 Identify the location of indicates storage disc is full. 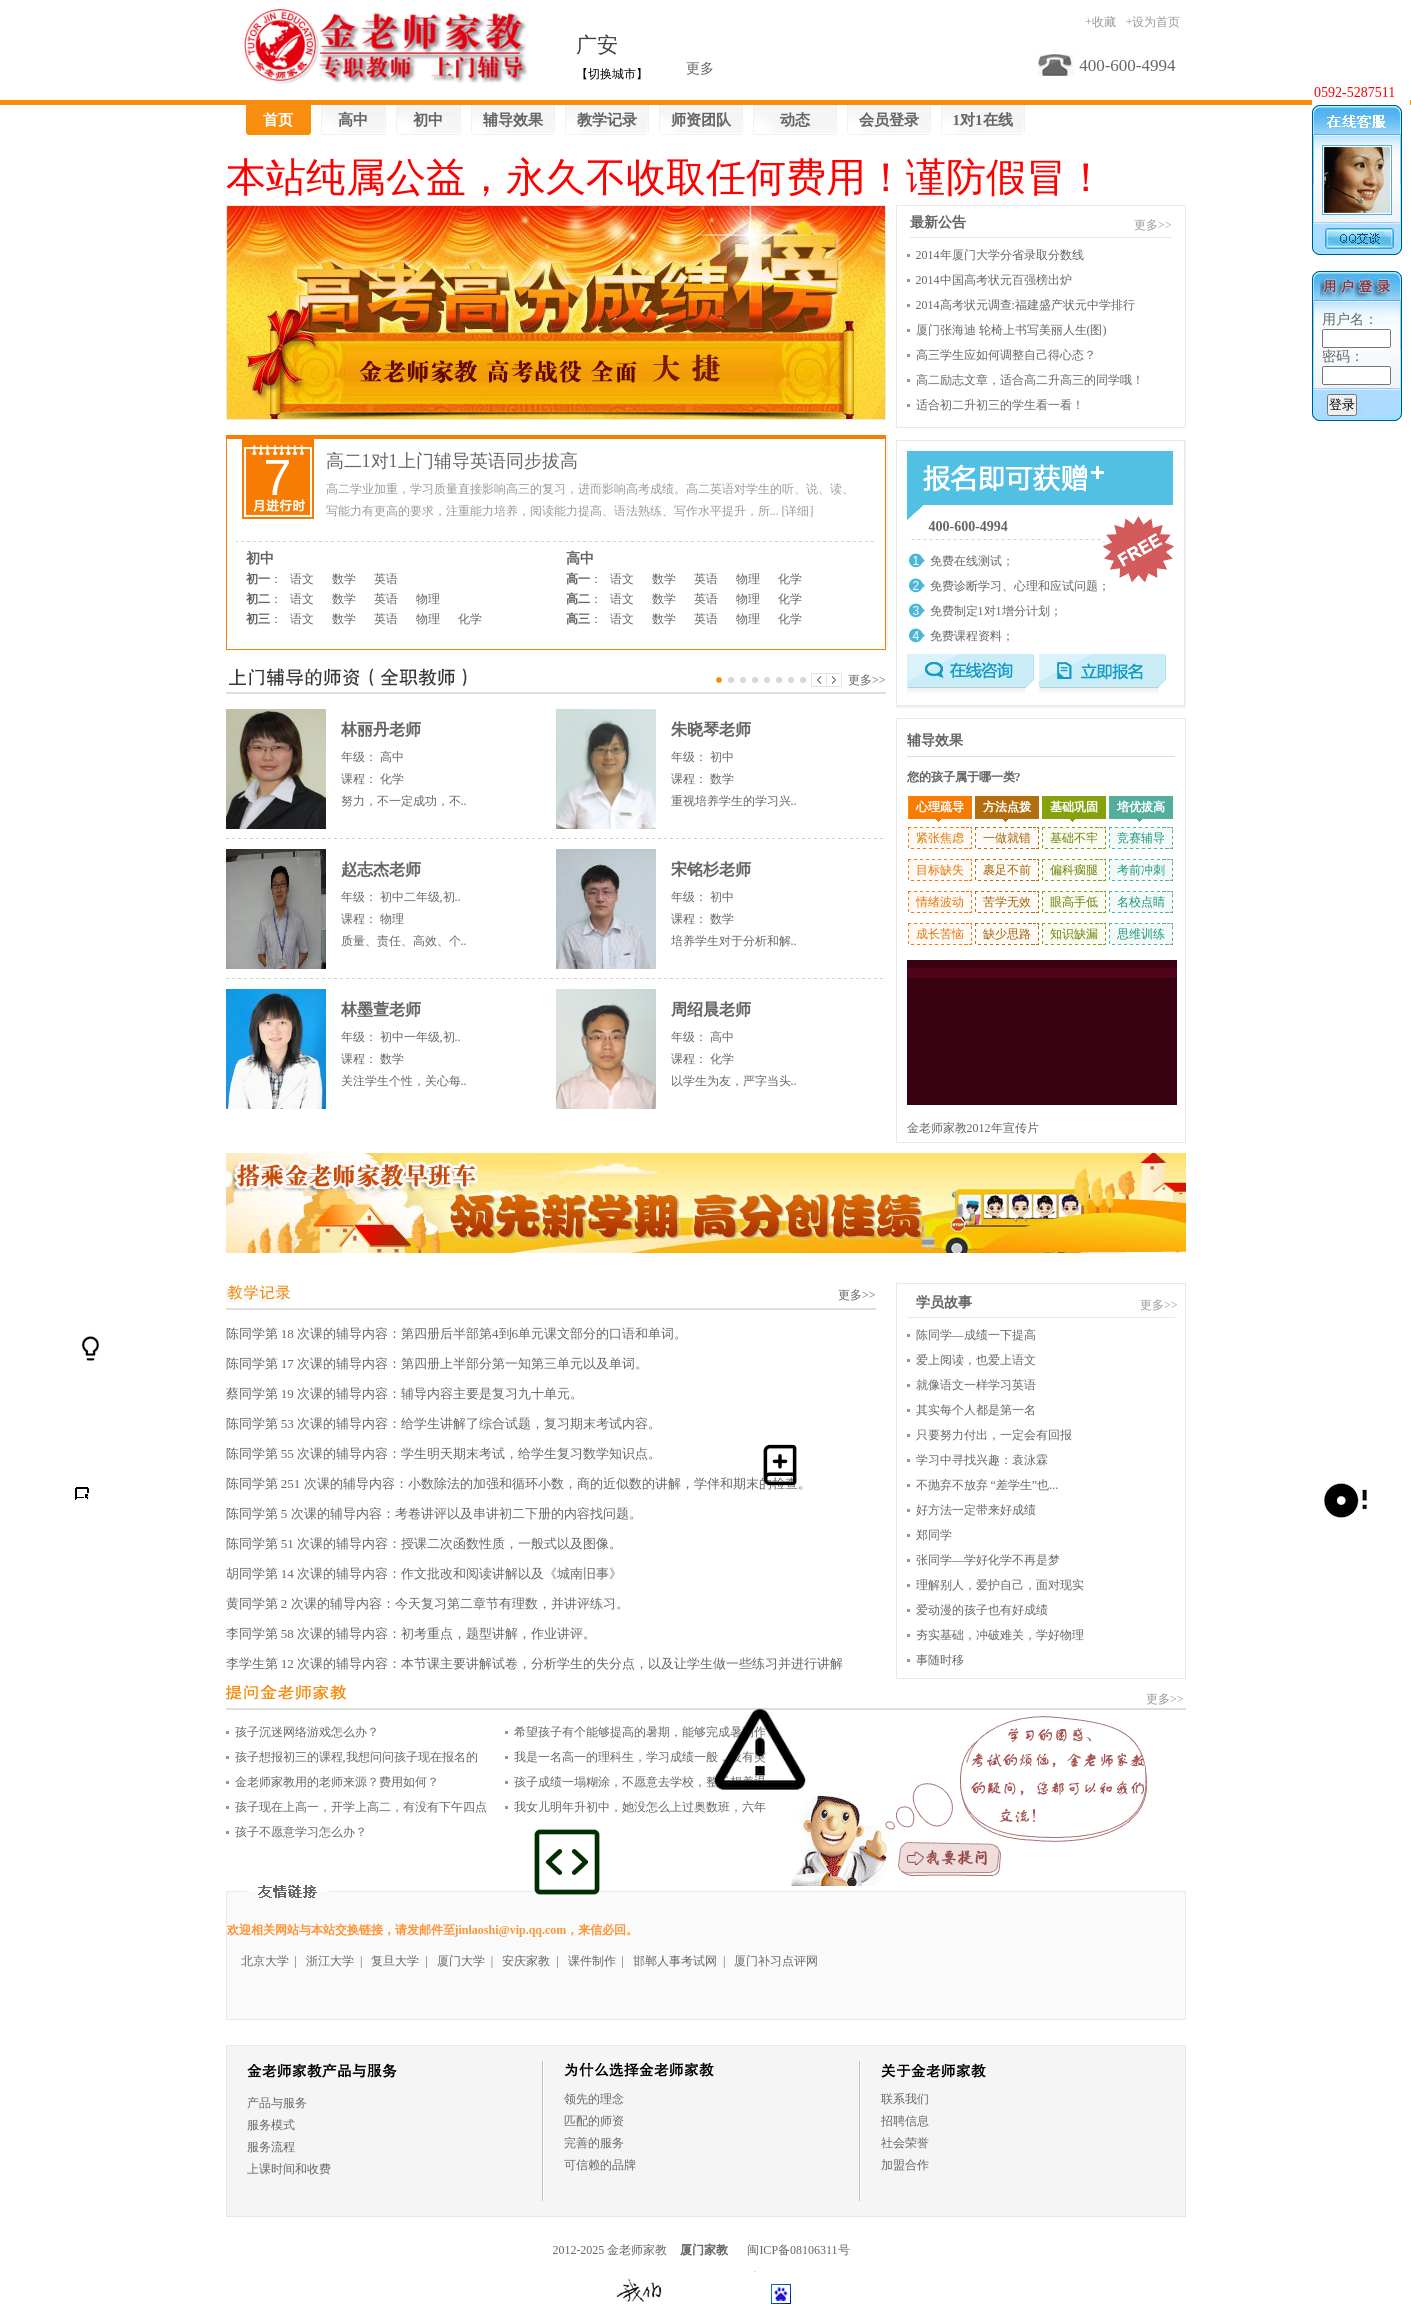
(1345, 1500).